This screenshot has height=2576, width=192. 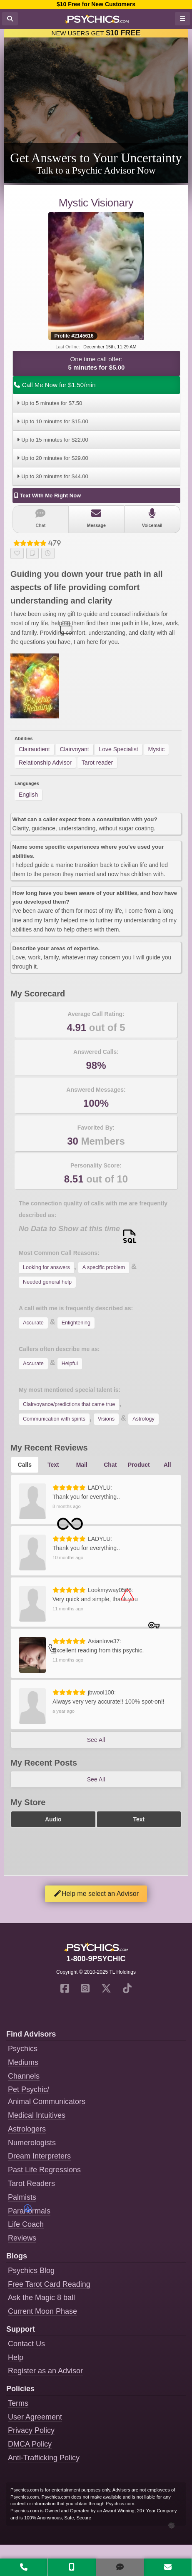 I want to click on indicates a prohibited or restricted action, so click(x=172, y=2525).